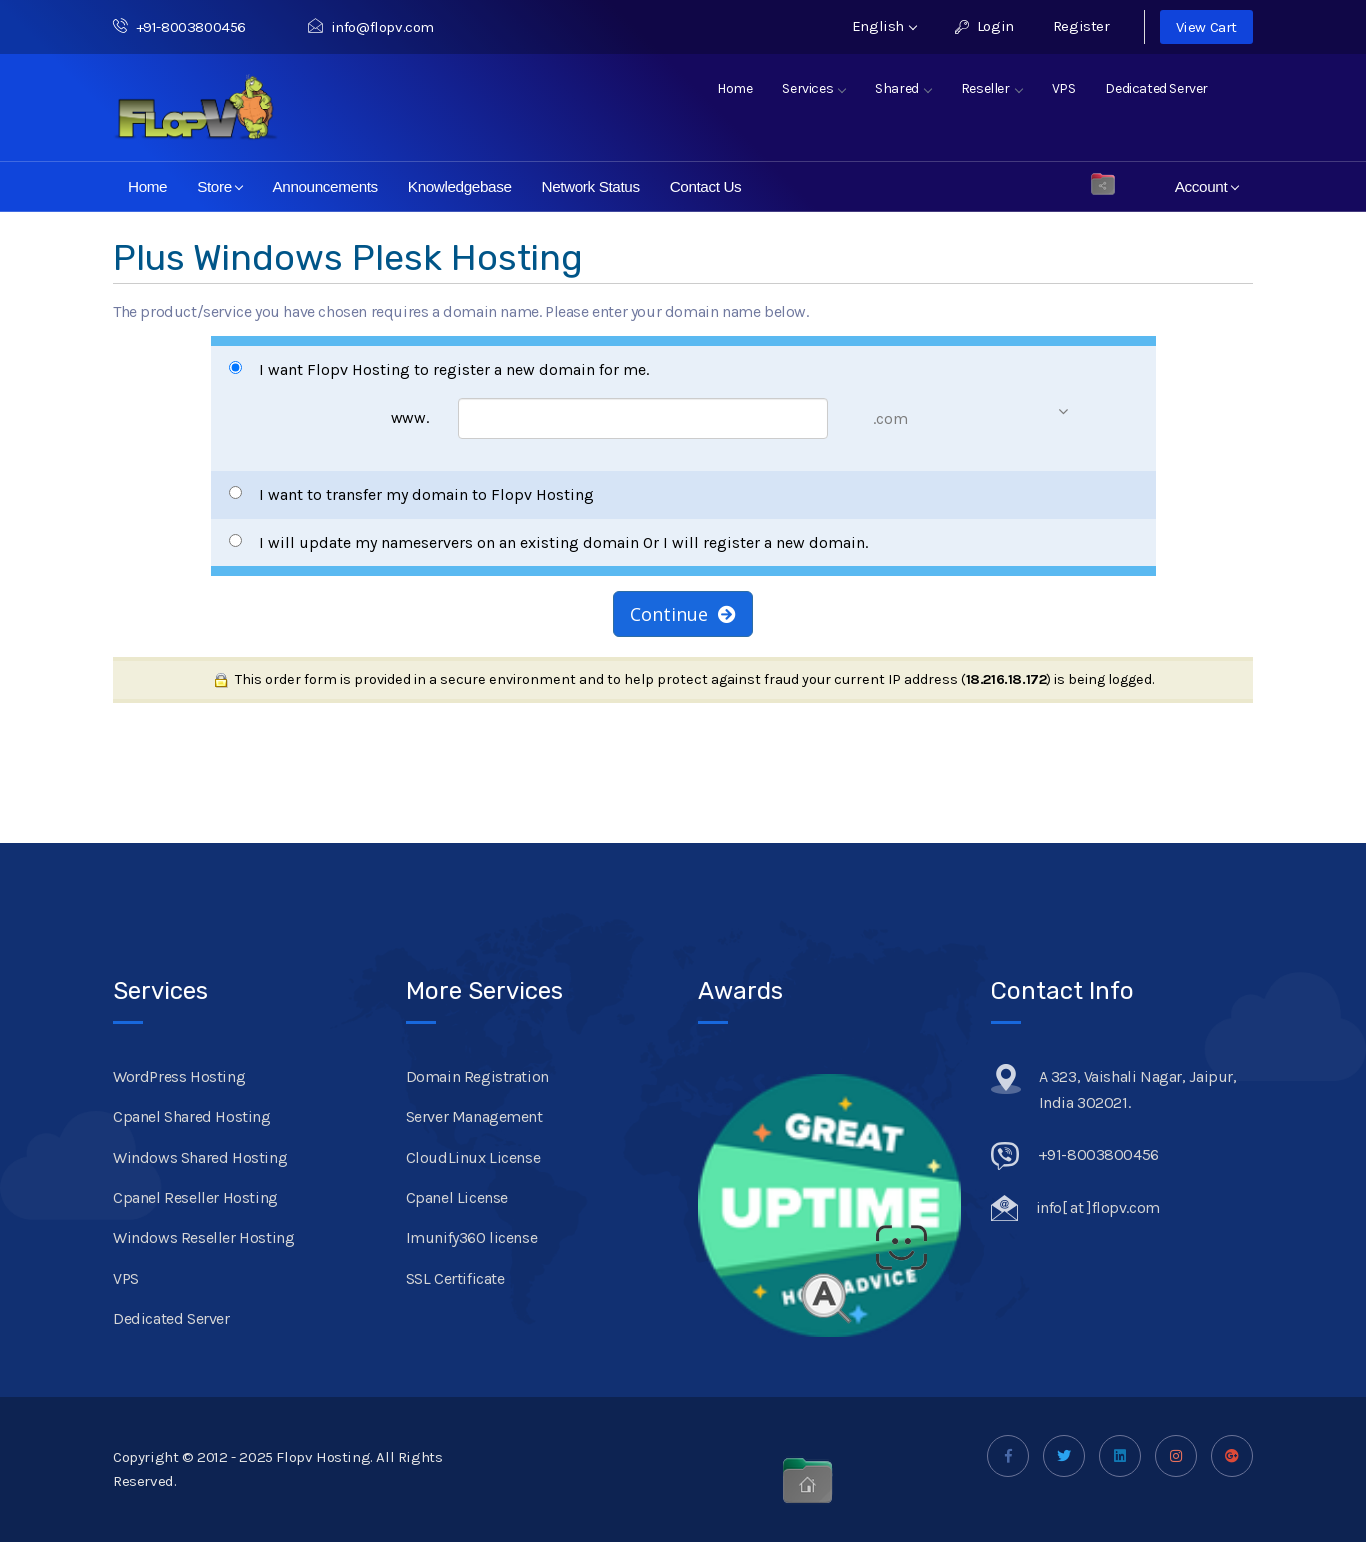 Image resolution: width=1366 pixels, height=1542 pixels. Describe the element at coordinates (1103, 184) in the screenshot. I see `access your public shared files folder` at that location.